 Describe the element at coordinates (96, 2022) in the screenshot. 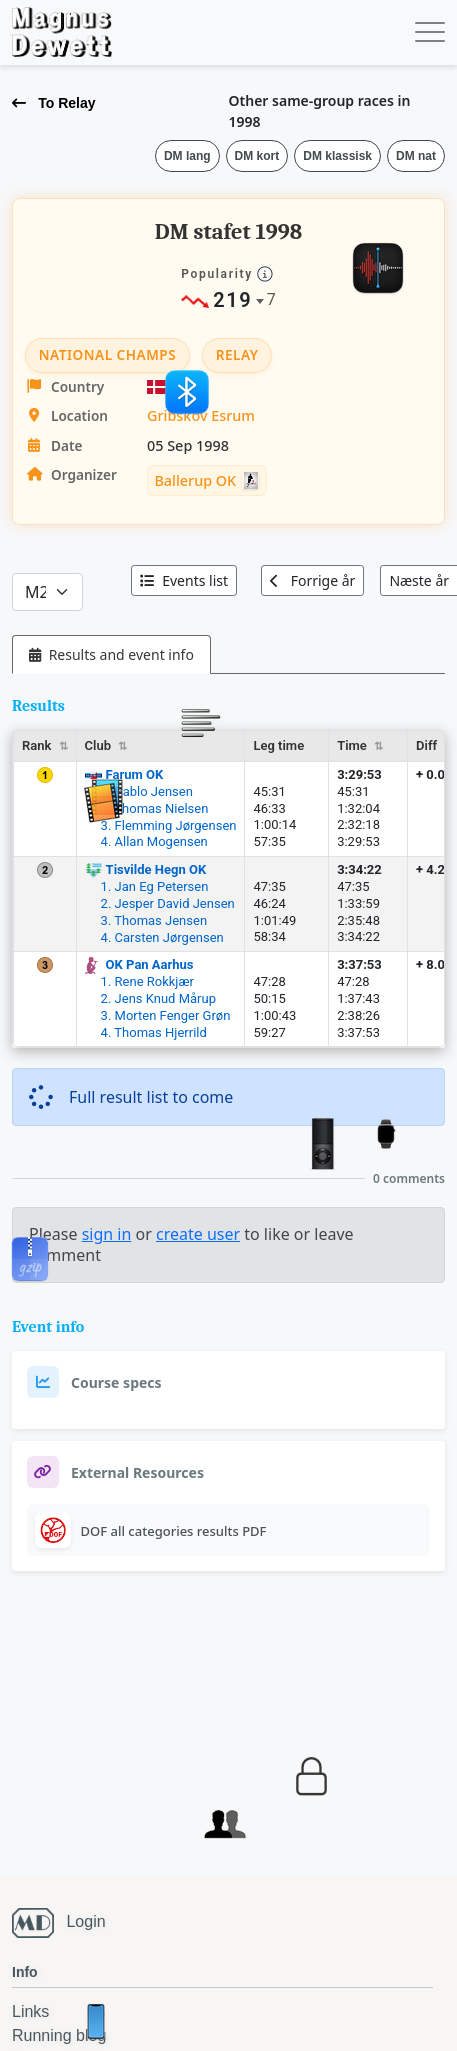

I see `iPhone 11 Pro device icon` at that location.